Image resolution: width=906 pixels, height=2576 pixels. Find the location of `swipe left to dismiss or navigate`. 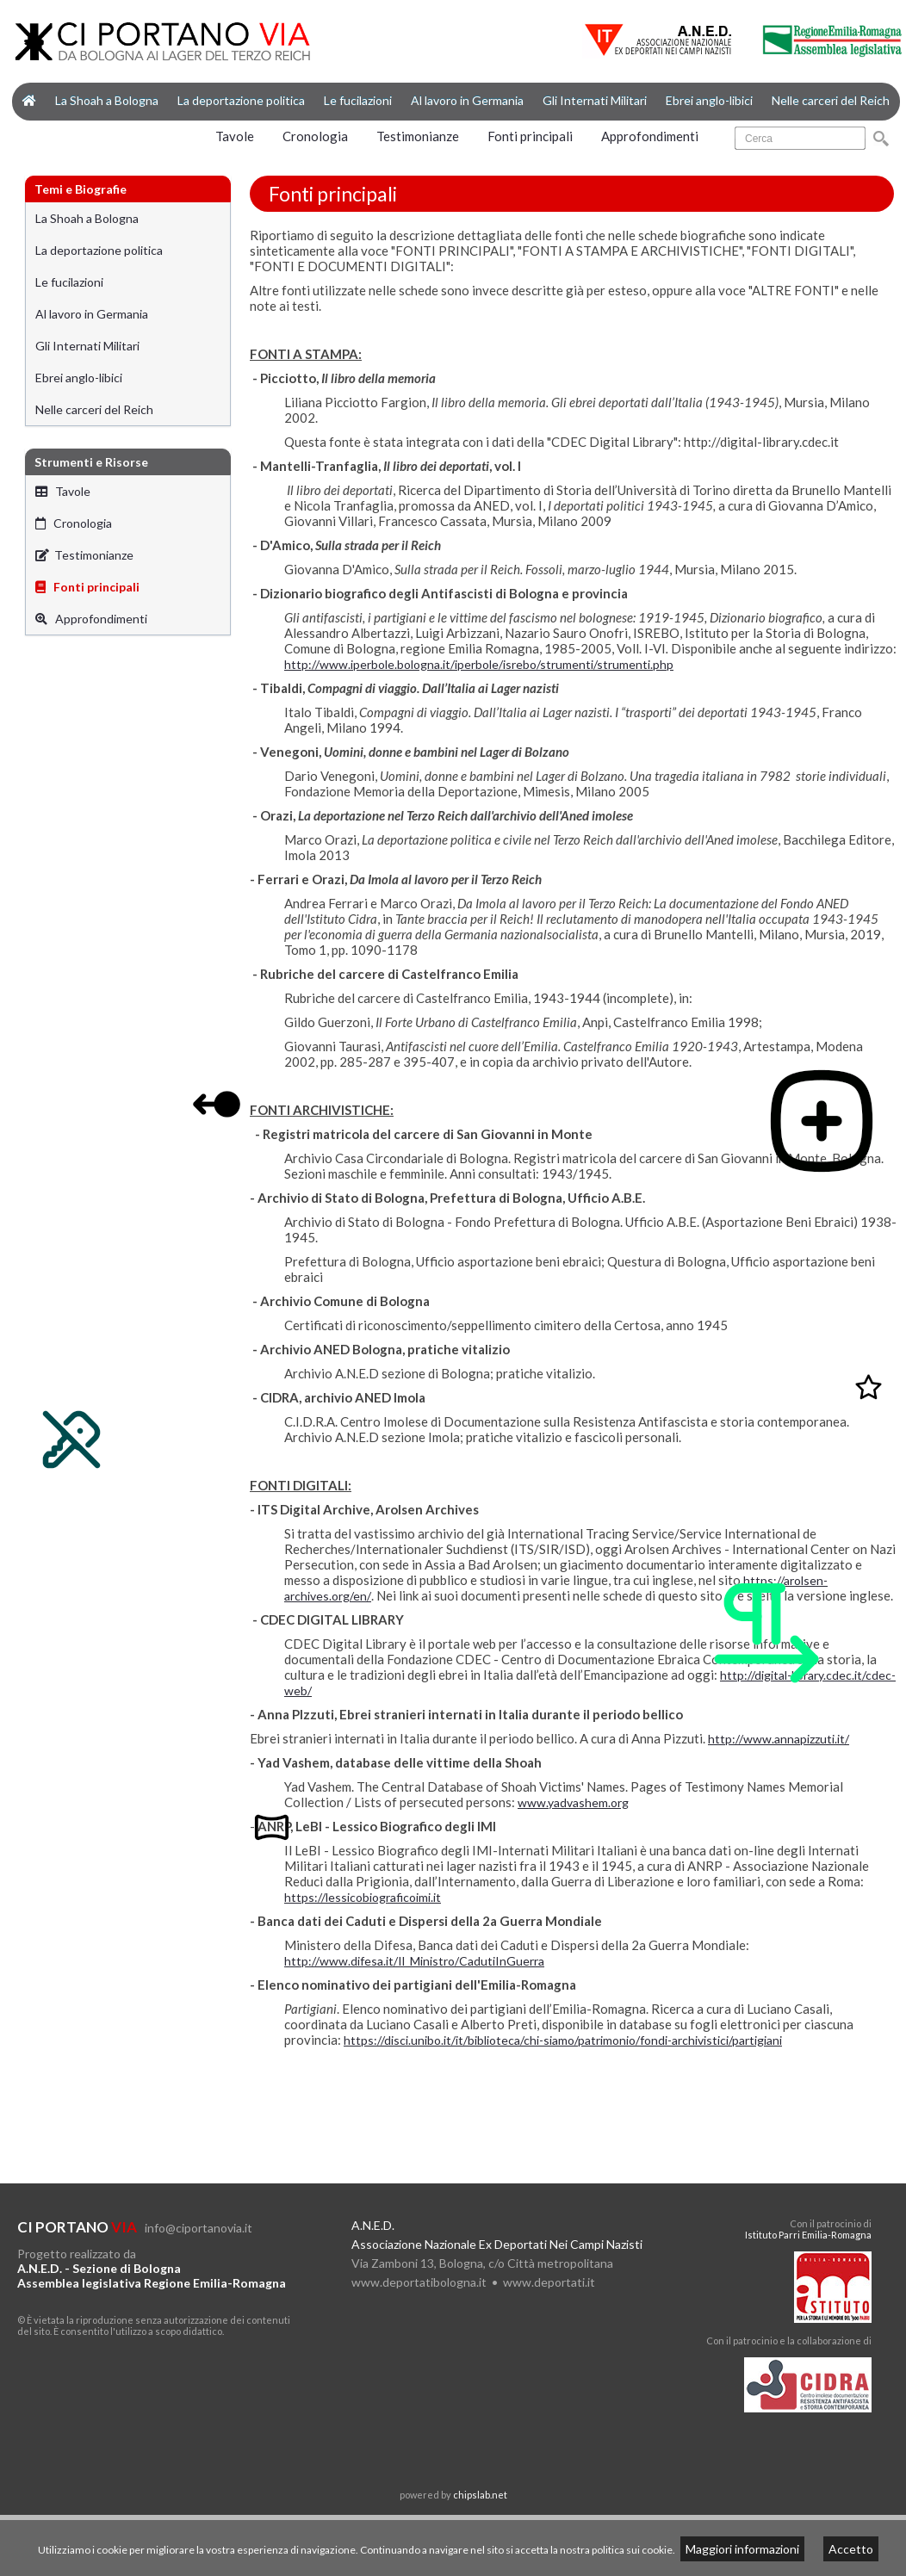

swipe left to dismiss or navigate is located at coordinates (216, 1104).